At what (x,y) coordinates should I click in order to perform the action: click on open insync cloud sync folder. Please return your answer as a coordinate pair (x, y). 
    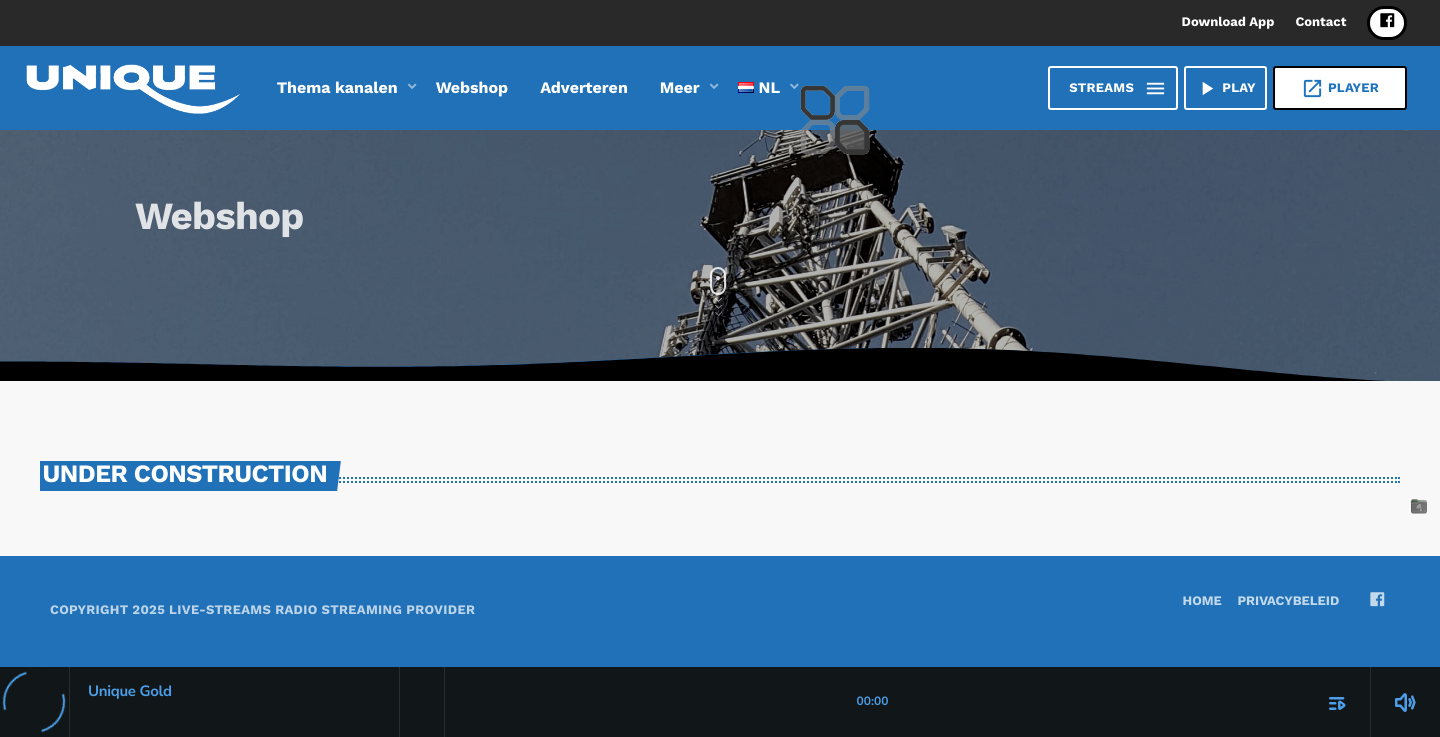
    Looking at the image, I should click on (1419, 506).